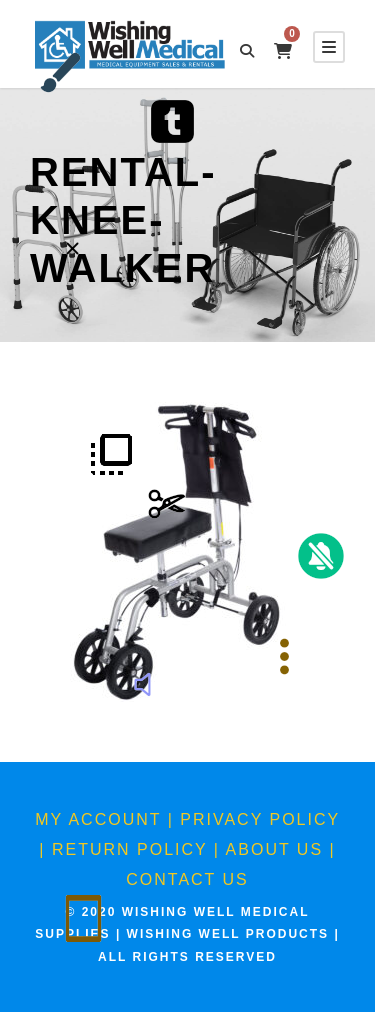 The height and width of the screenshot is (1012, 375). What do you see at coordinates (284, 656) in the screenshot?
I see `open more options menu` at bounding box center [284, 656].